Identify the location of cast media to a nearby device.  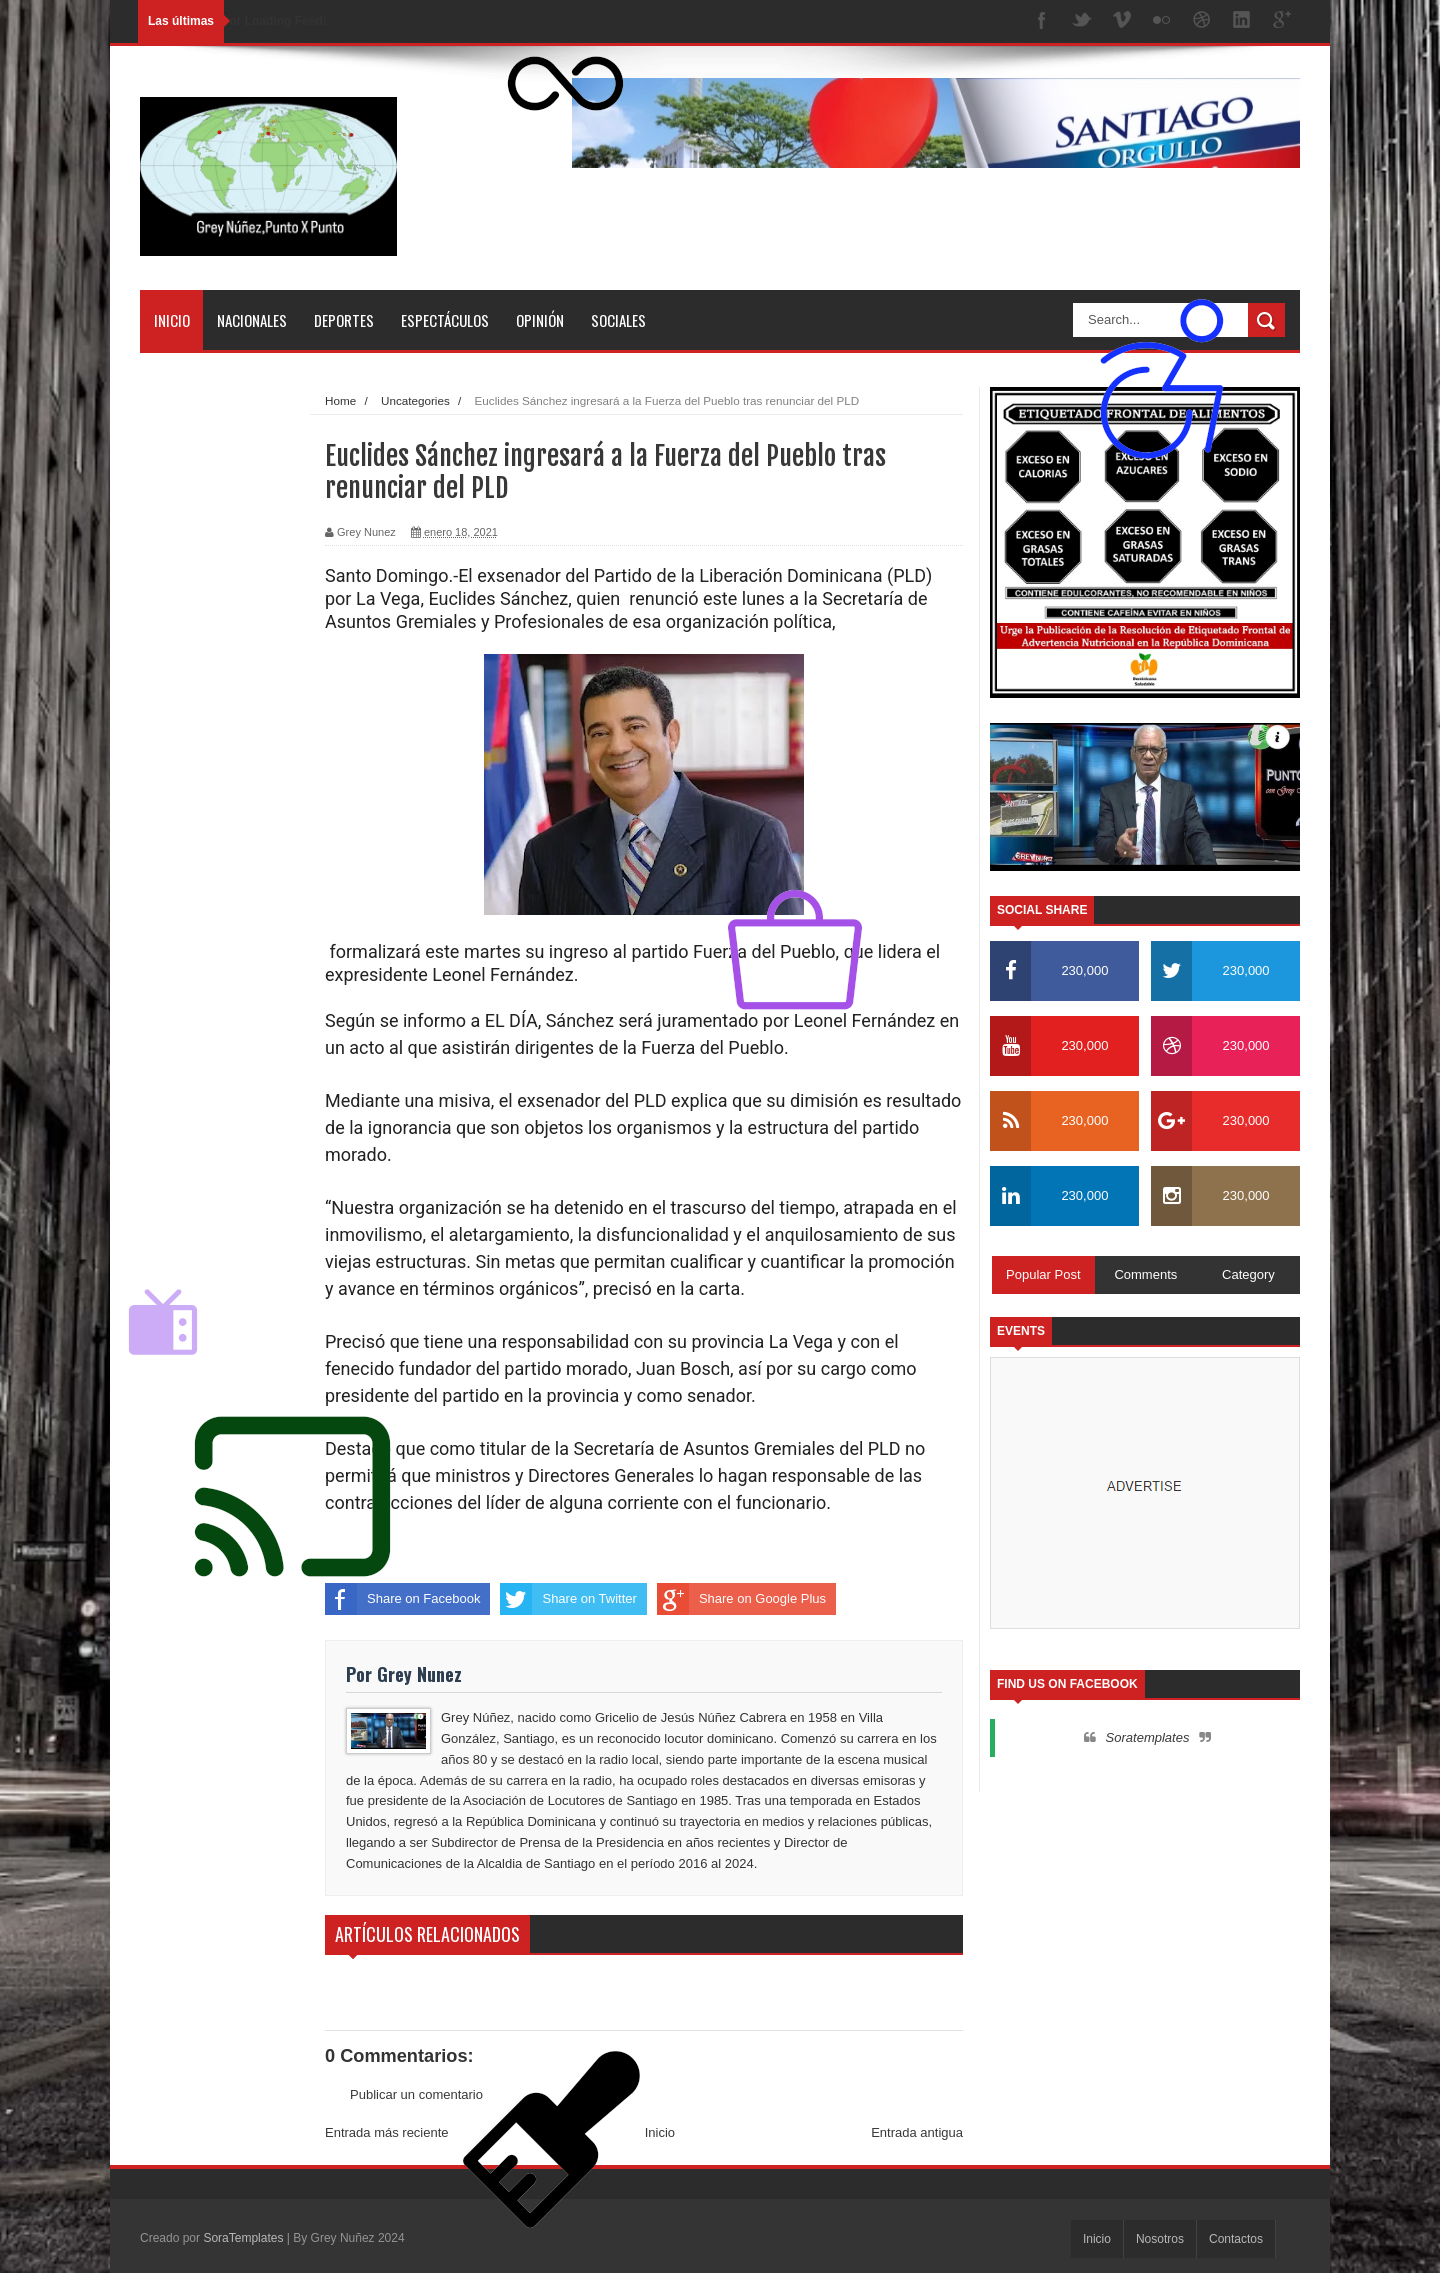
(292, 1496).